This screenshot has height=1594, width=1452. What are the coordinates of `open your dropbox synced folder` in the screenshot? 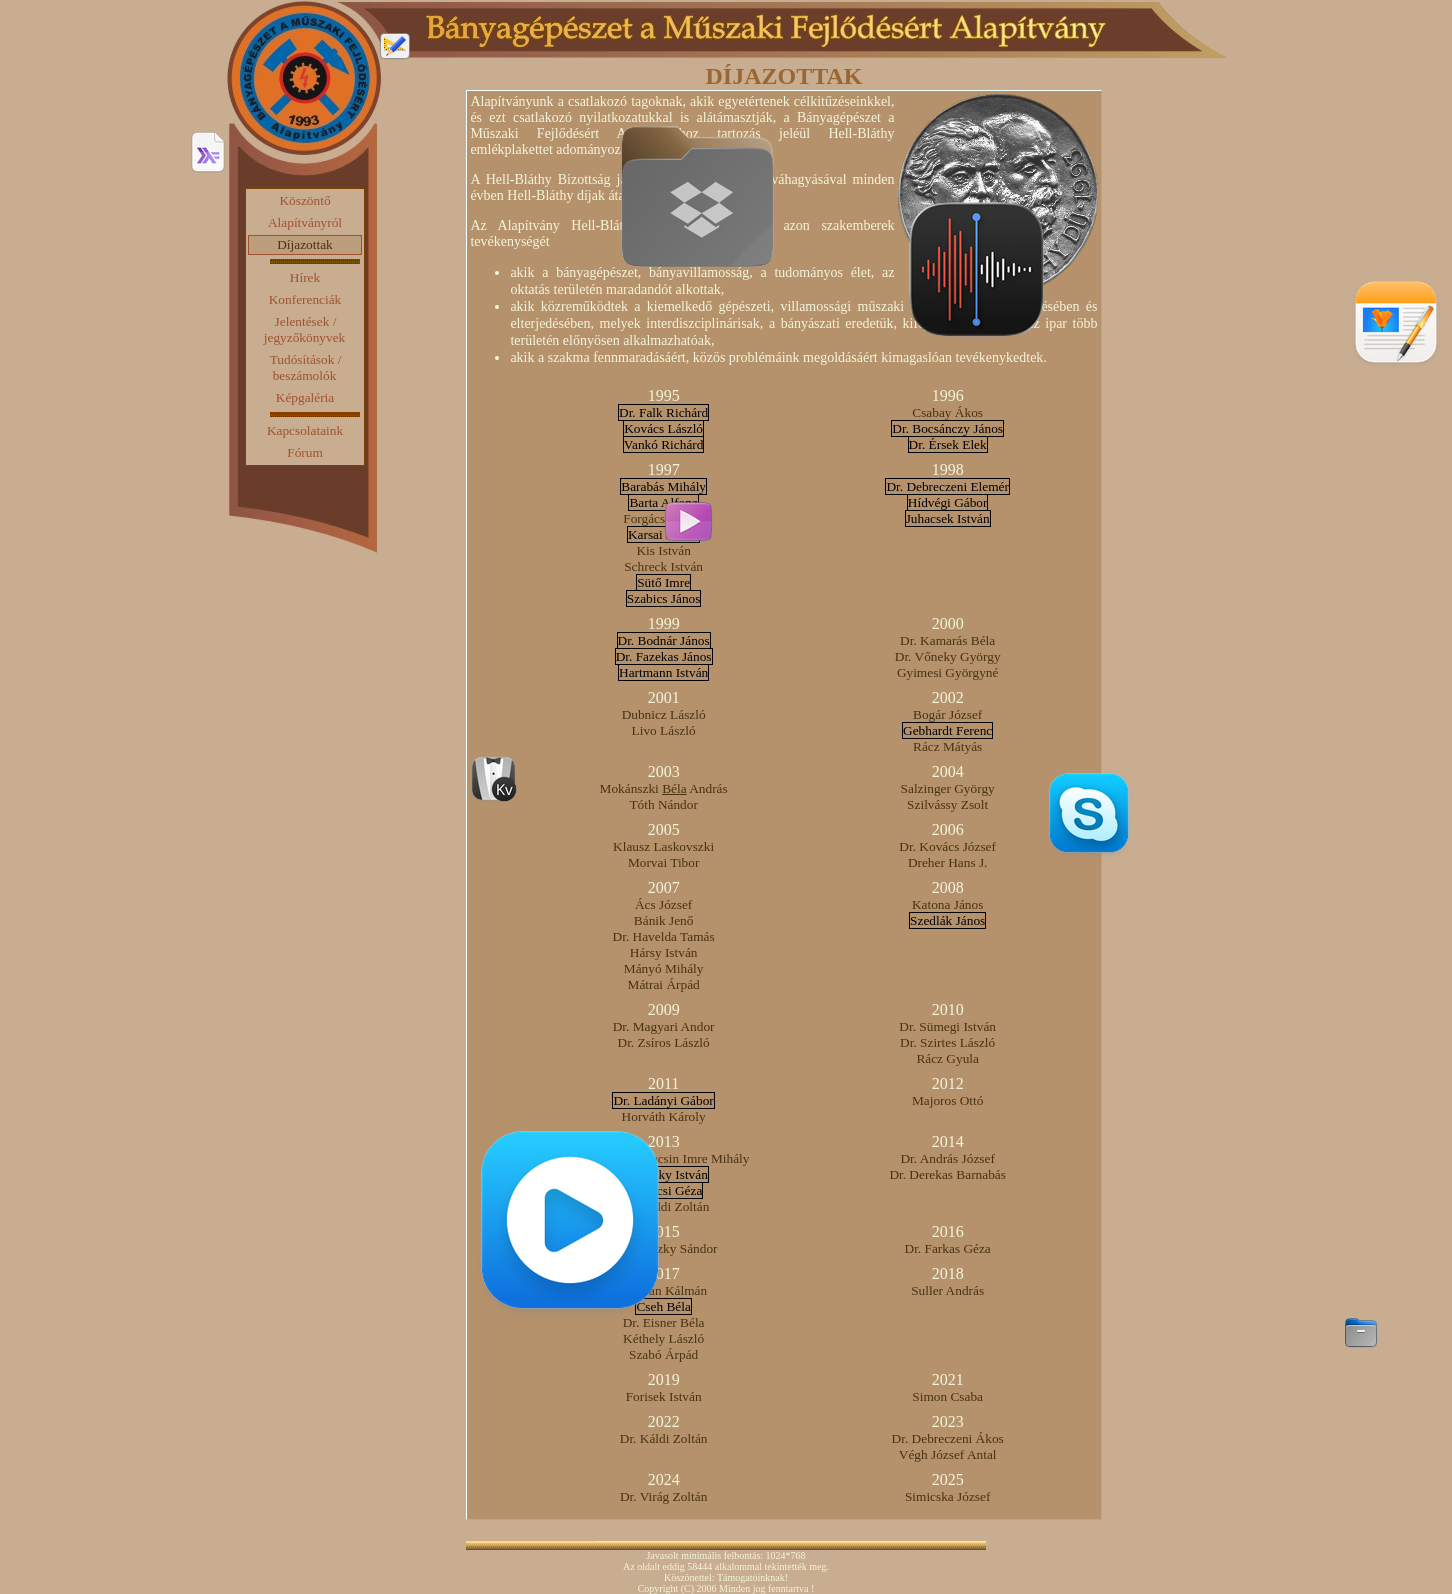 It's located at (697, 196).